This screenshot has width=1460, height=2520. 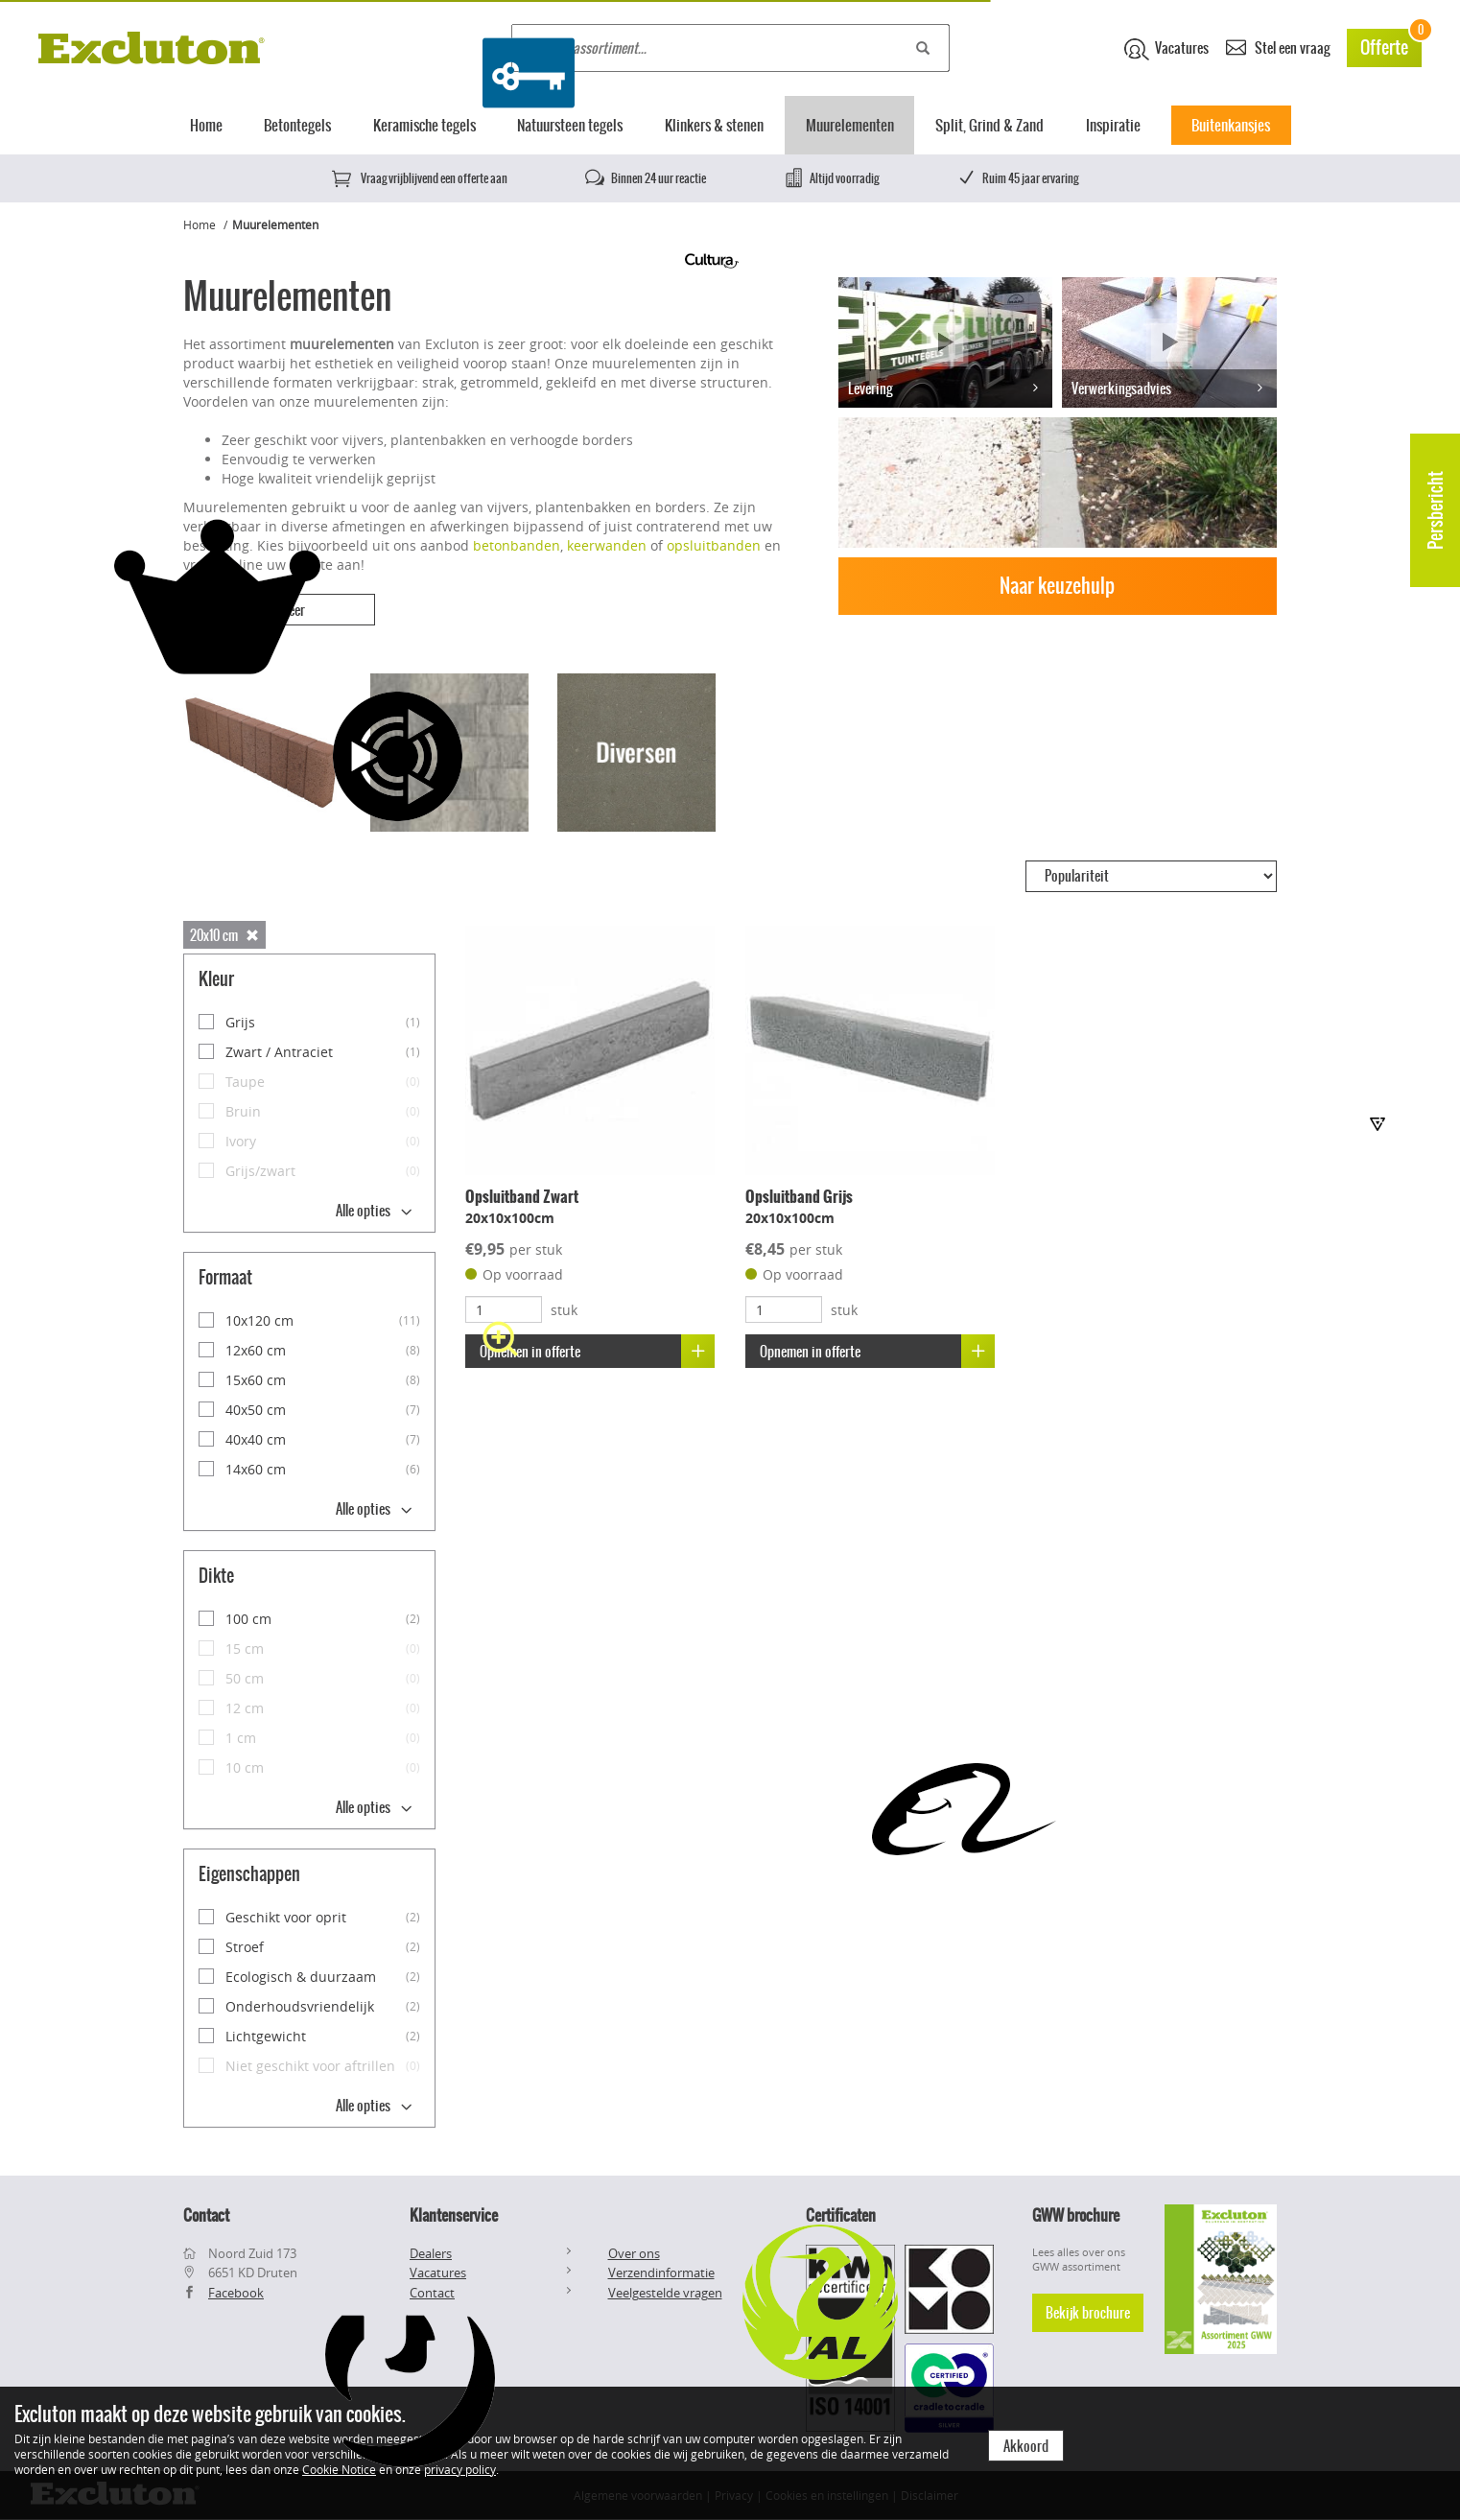 What do you see at coordinates (1378, 1124) in the screenshot?
I see `navigate to AntV data visualization library` at bounding box center [1378, 1124].